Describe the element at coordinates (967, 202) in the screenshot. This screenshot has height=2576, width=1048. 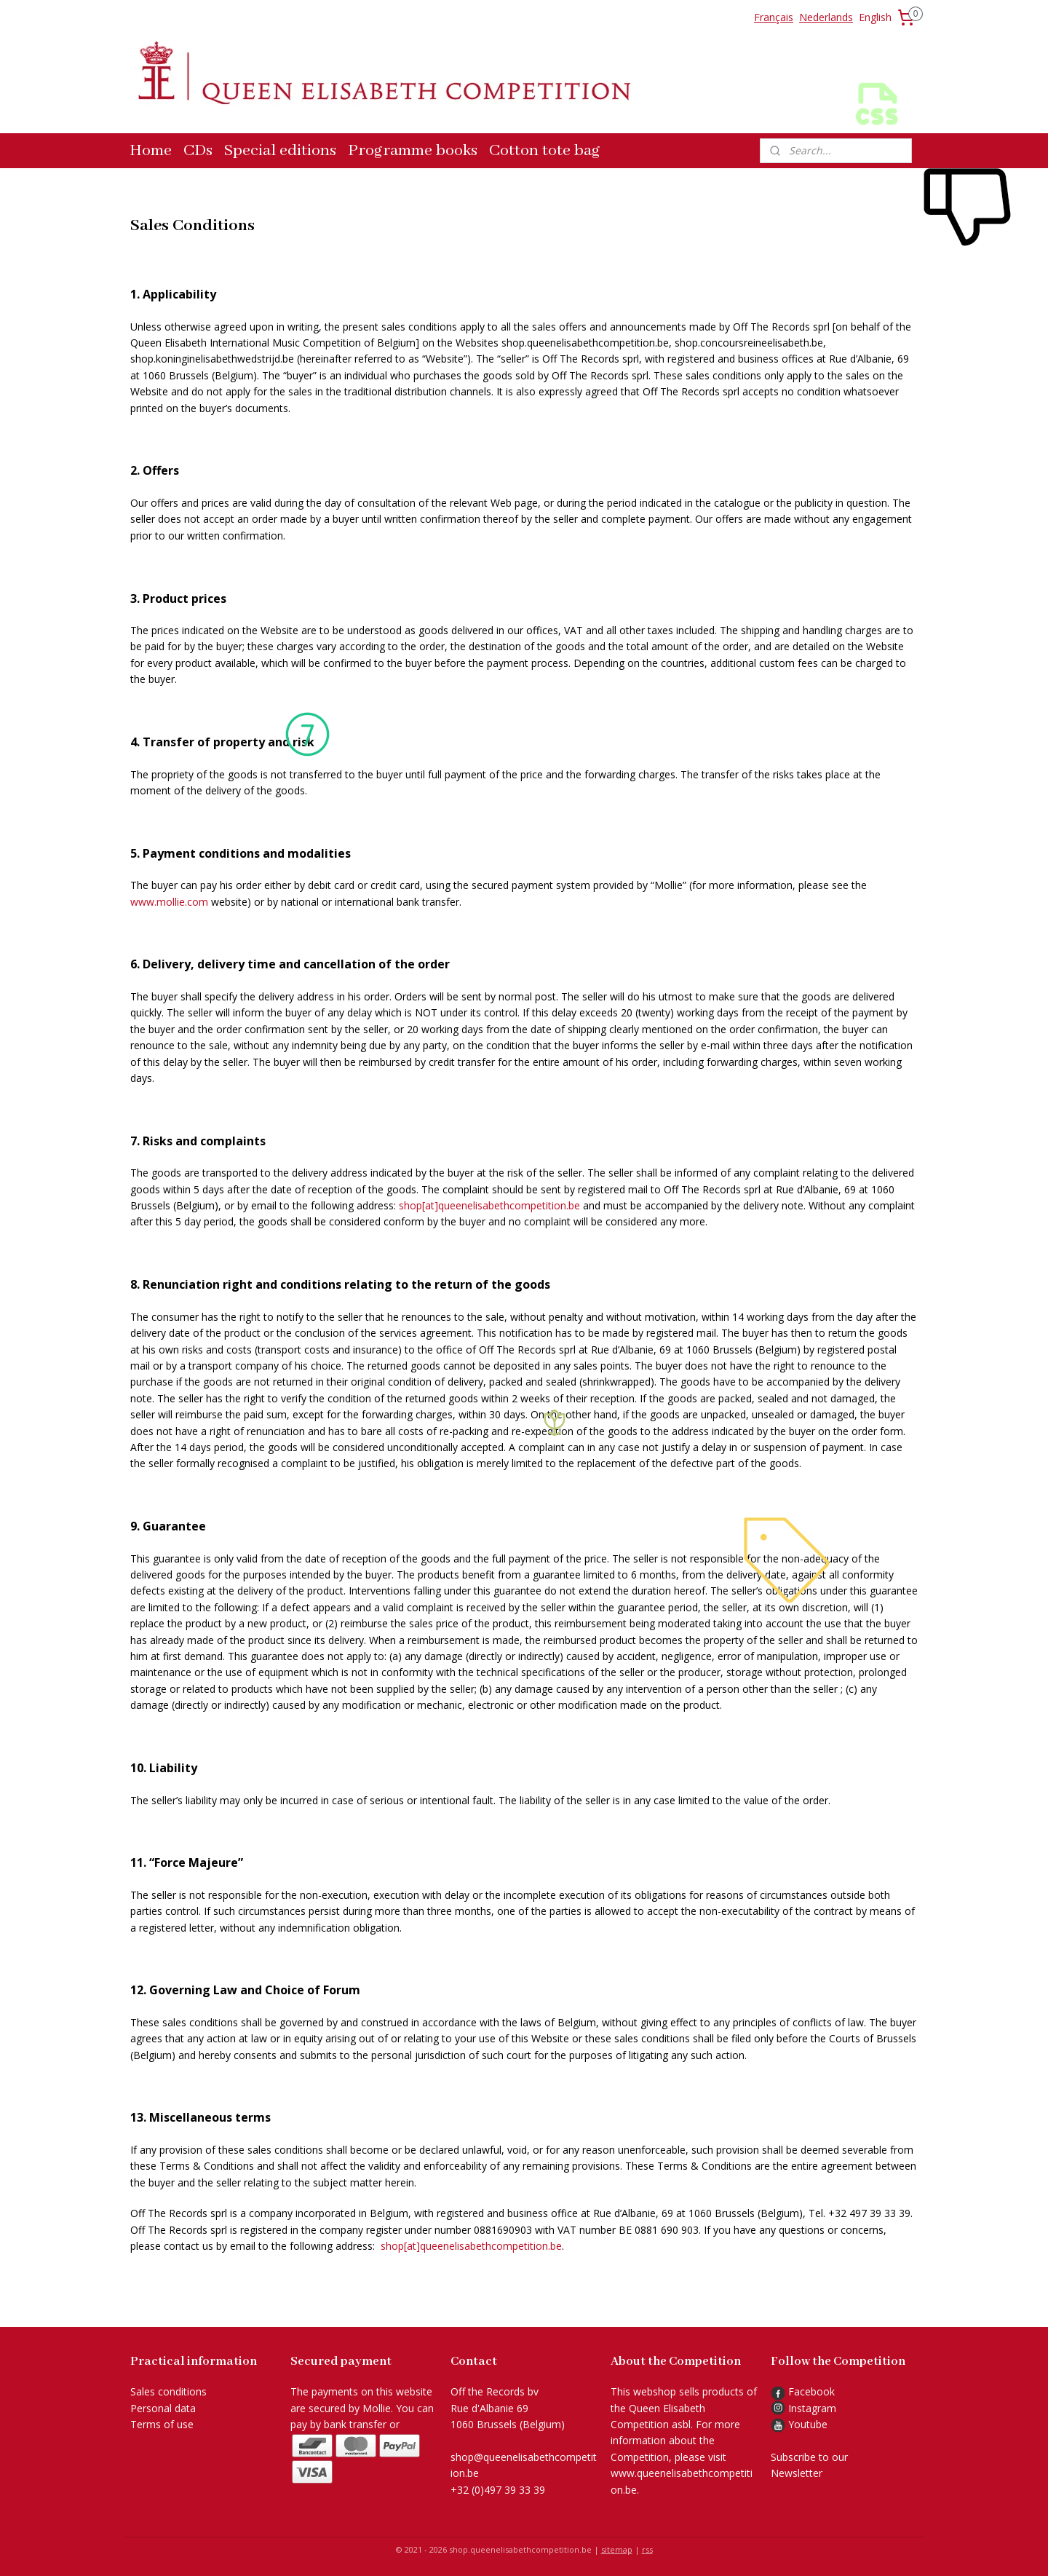
I see `dislike or downvote content` at that location.